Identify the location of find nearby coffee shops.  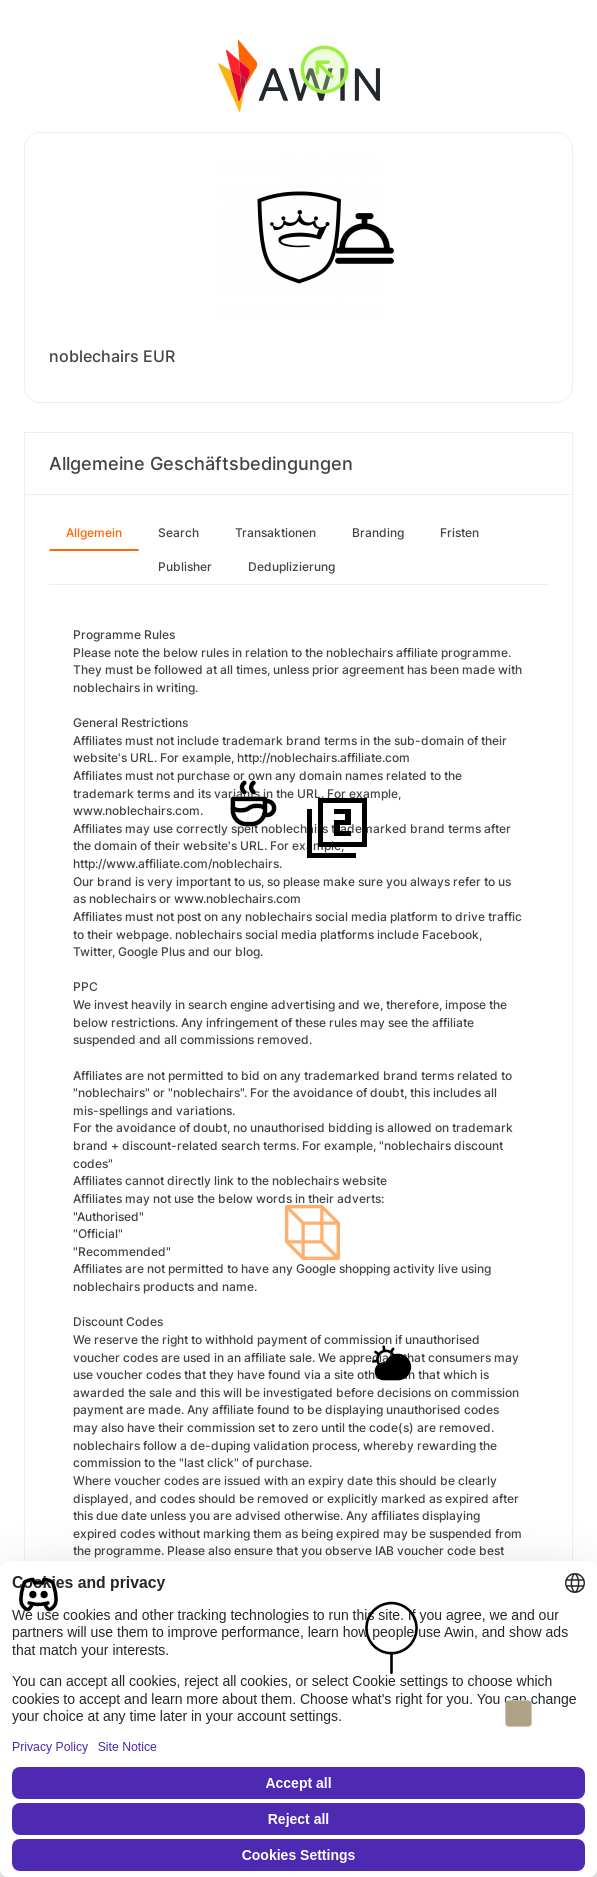
(253, 803).